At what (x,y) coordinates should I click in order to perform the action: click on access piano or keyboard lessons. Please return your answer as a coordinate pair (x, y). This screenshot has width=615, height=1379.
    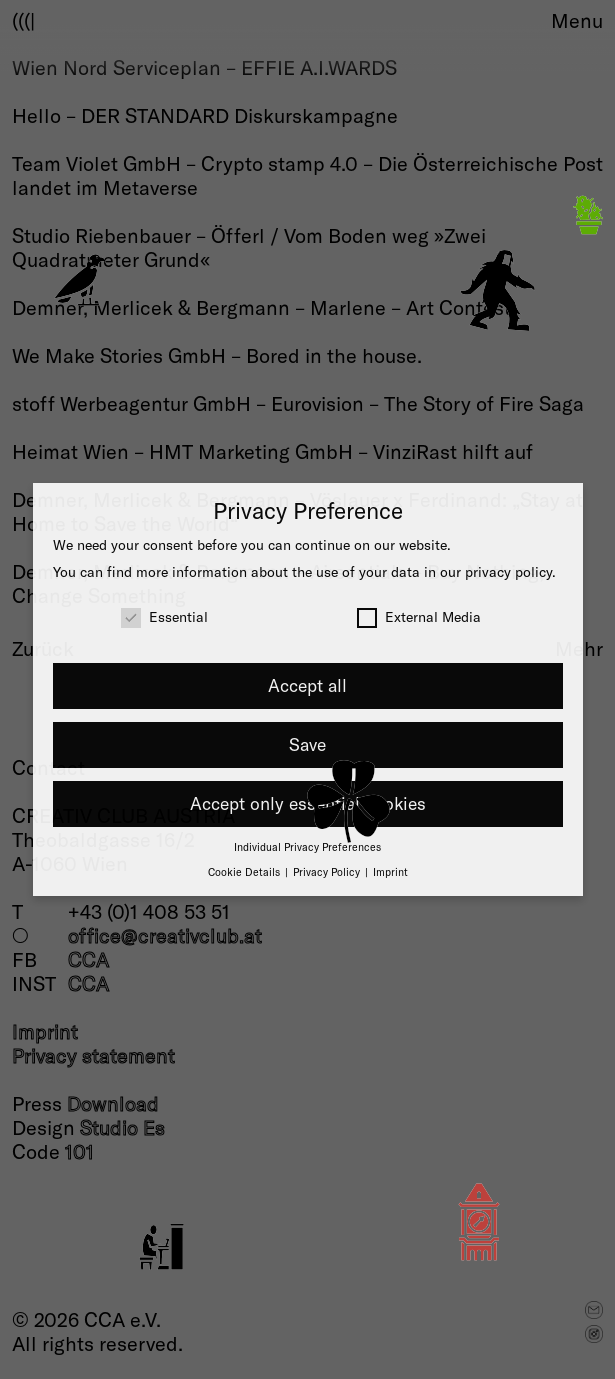
    Looking at the image, I should click on (162, 1246).